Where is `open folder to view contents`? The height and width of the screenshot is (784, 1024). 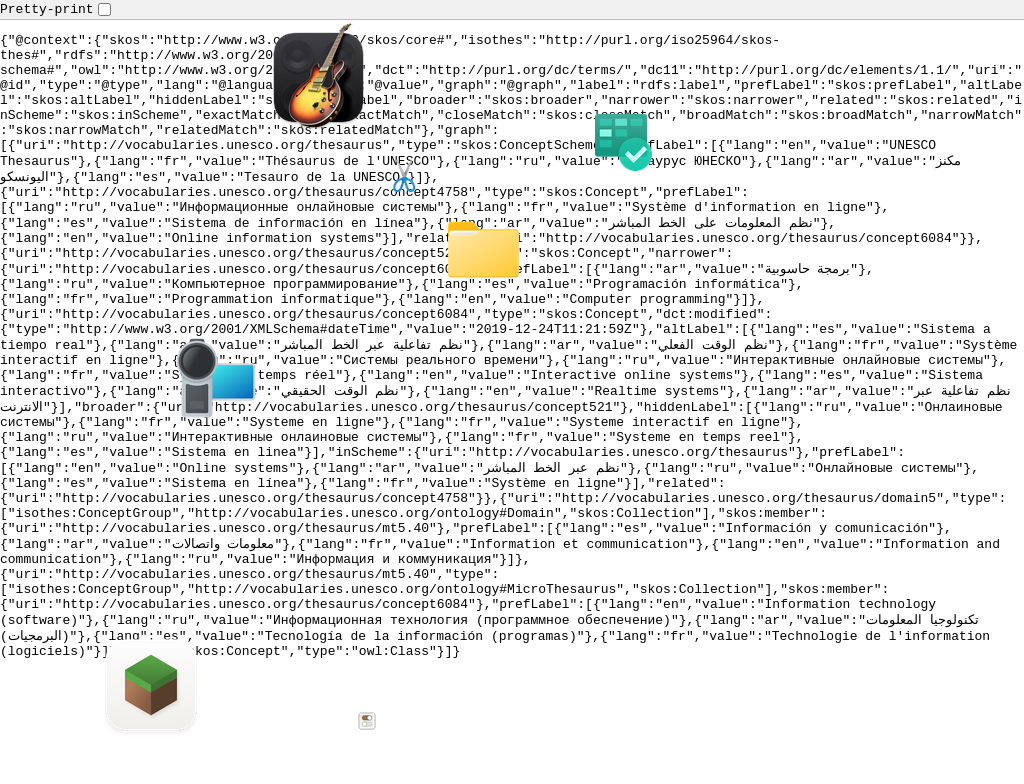
open folder to view contents is located at coordinates (483, 251).